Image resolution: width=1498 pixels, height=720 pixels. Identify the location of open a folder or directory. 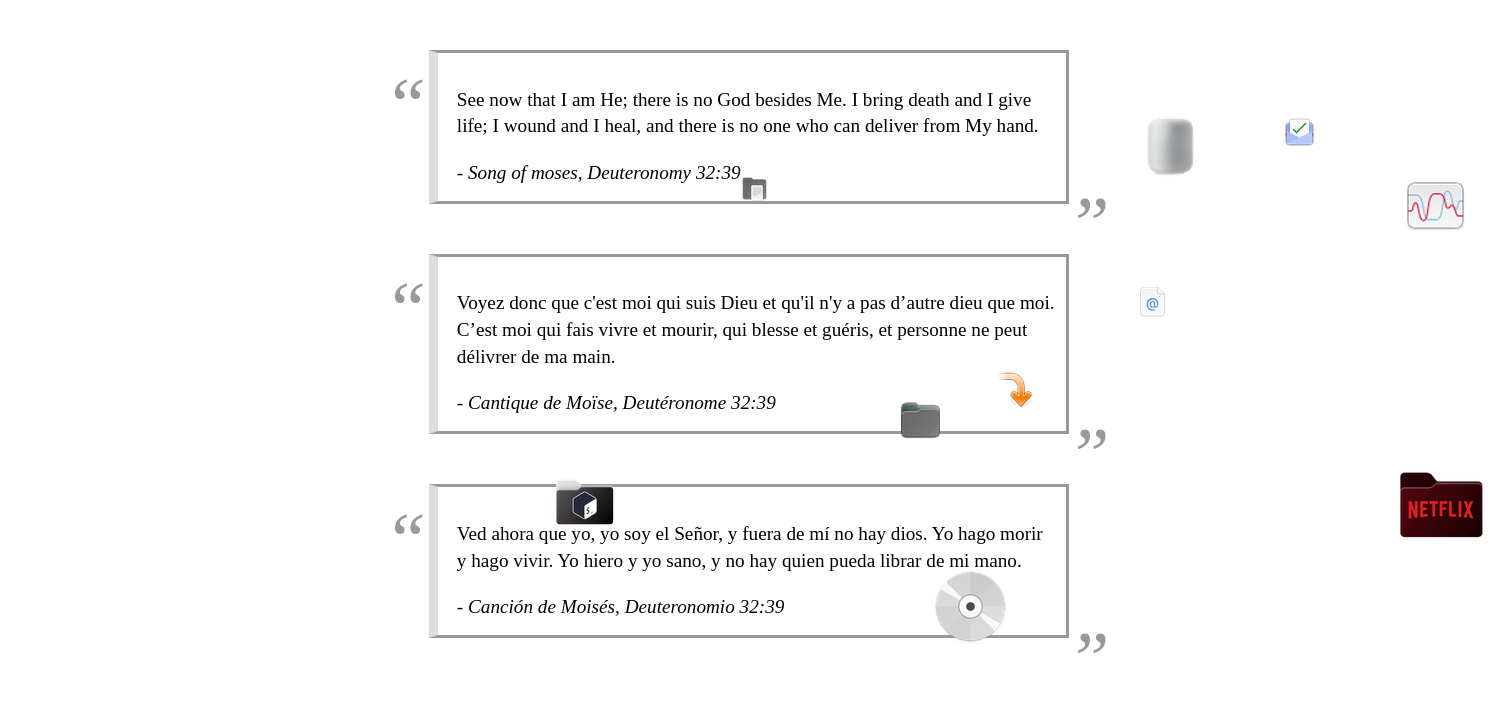
(920, 419).